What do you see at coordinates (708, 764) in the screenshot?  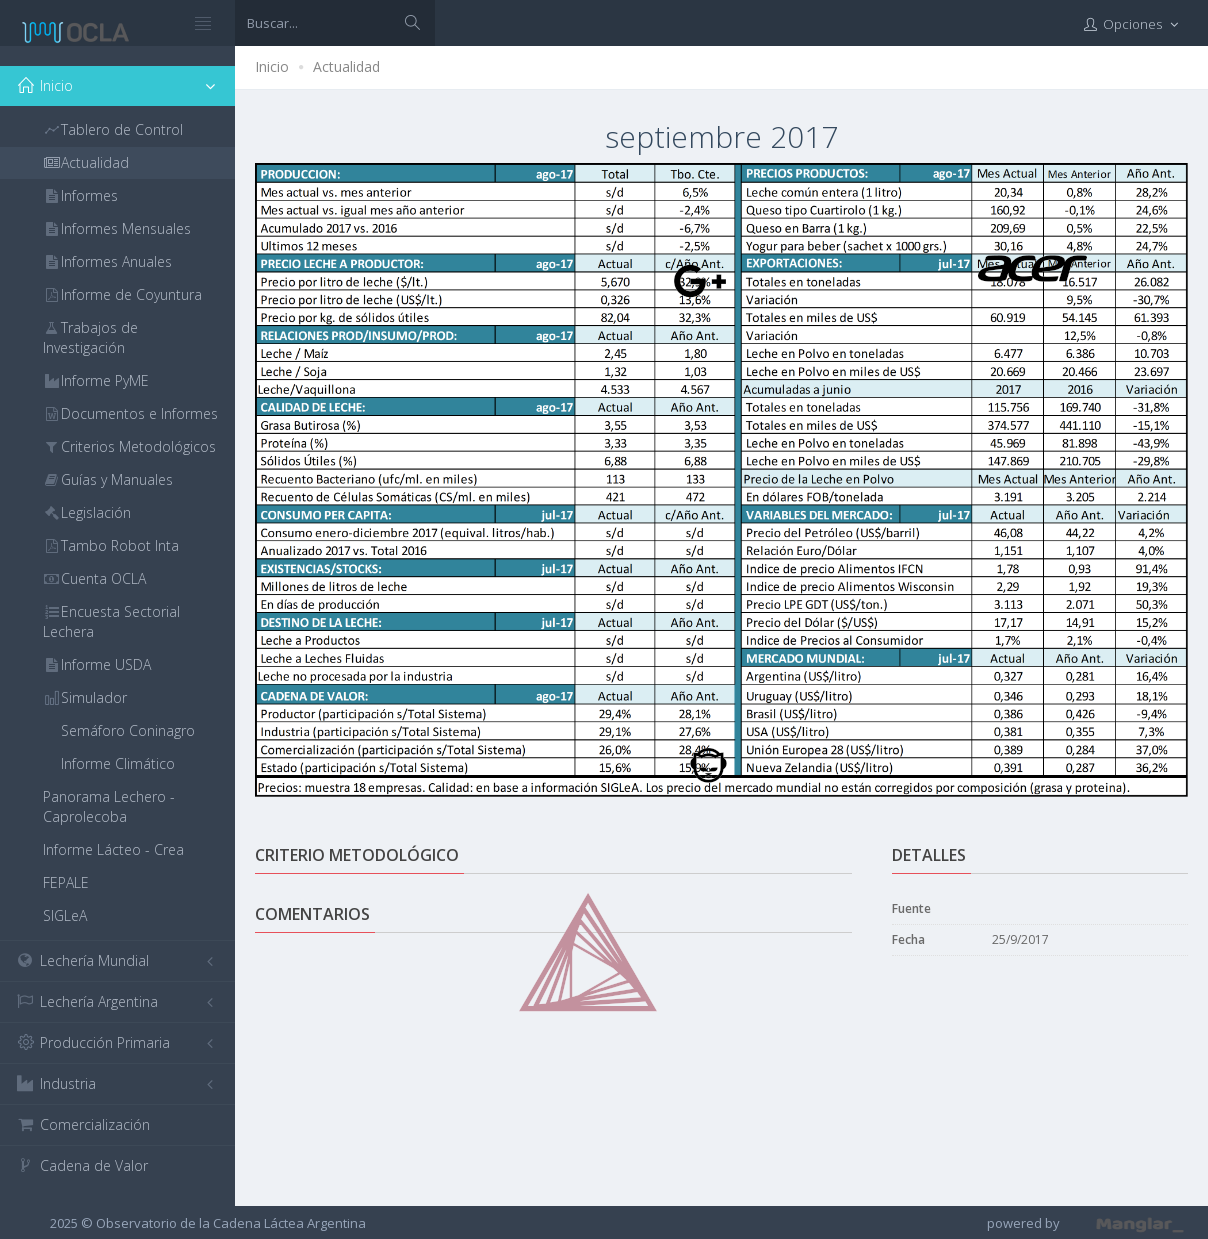 I see `open napster music streaming app` at bounding box center [708, 764].